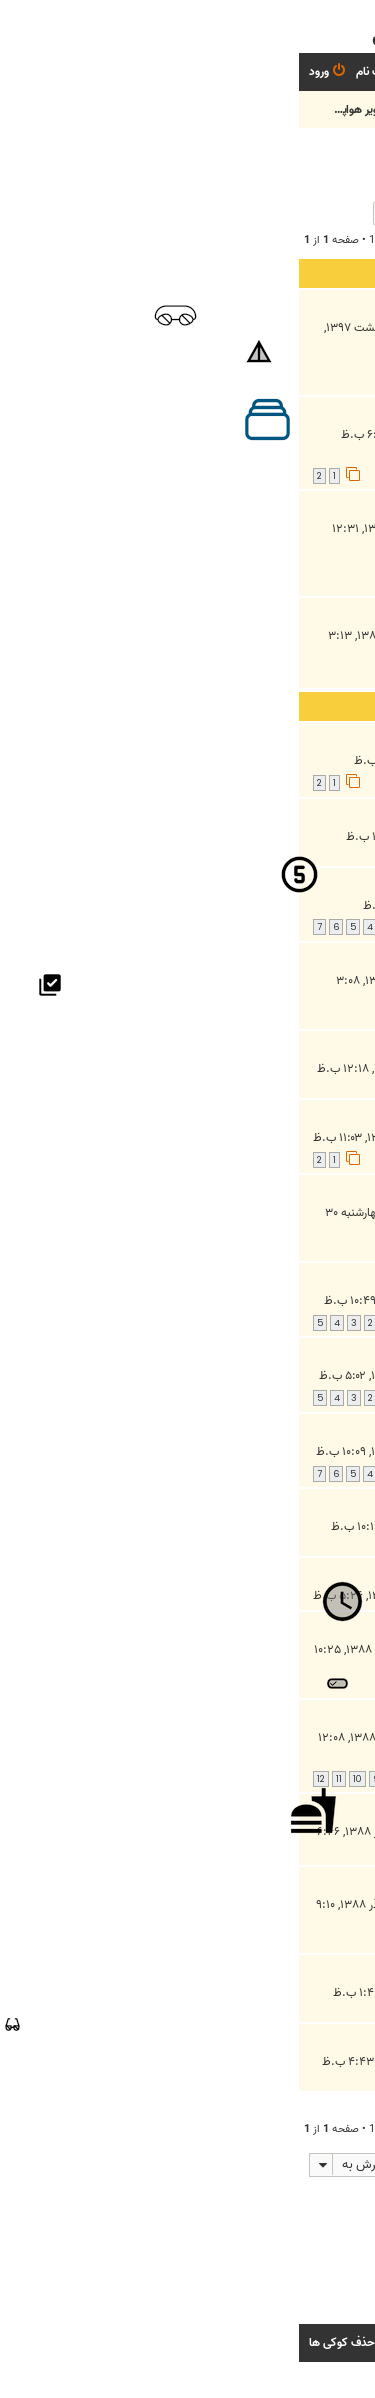  I want to click on step 5 in a multi-step process, so click(299, 874).